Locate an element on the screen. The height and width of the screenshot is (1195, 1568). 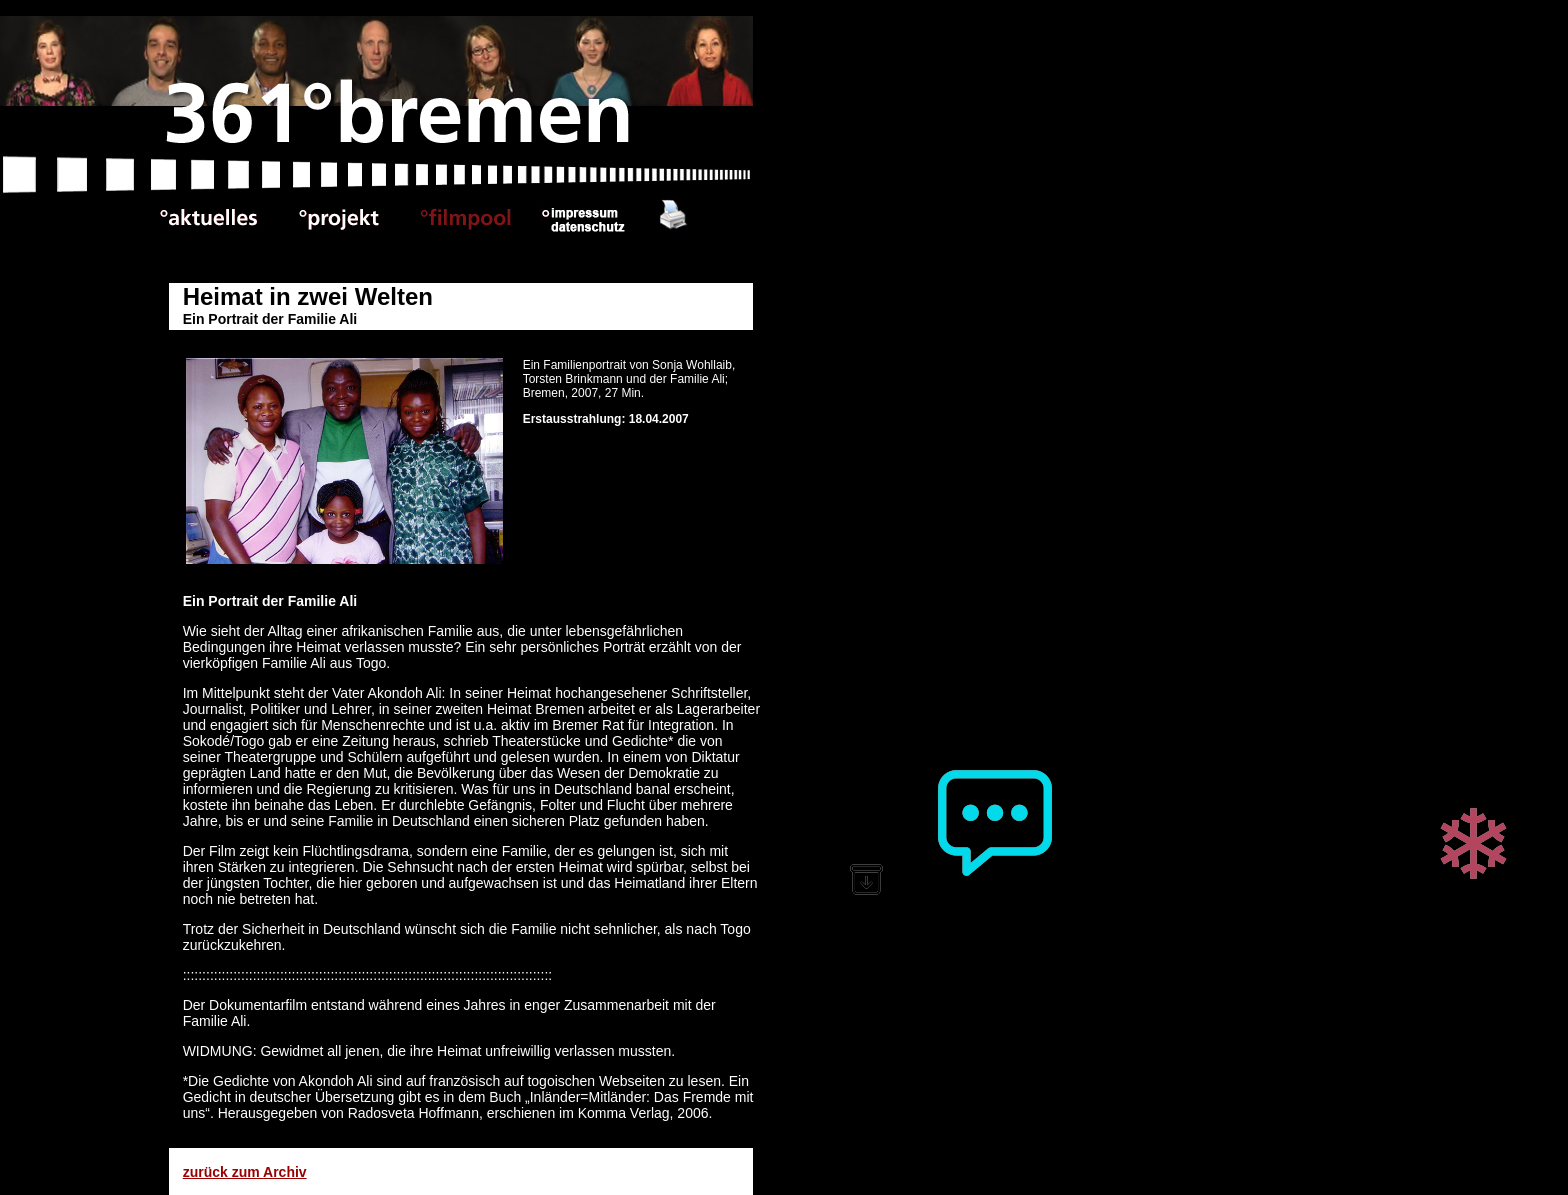
archive this item is located at coordinates (866, 879).